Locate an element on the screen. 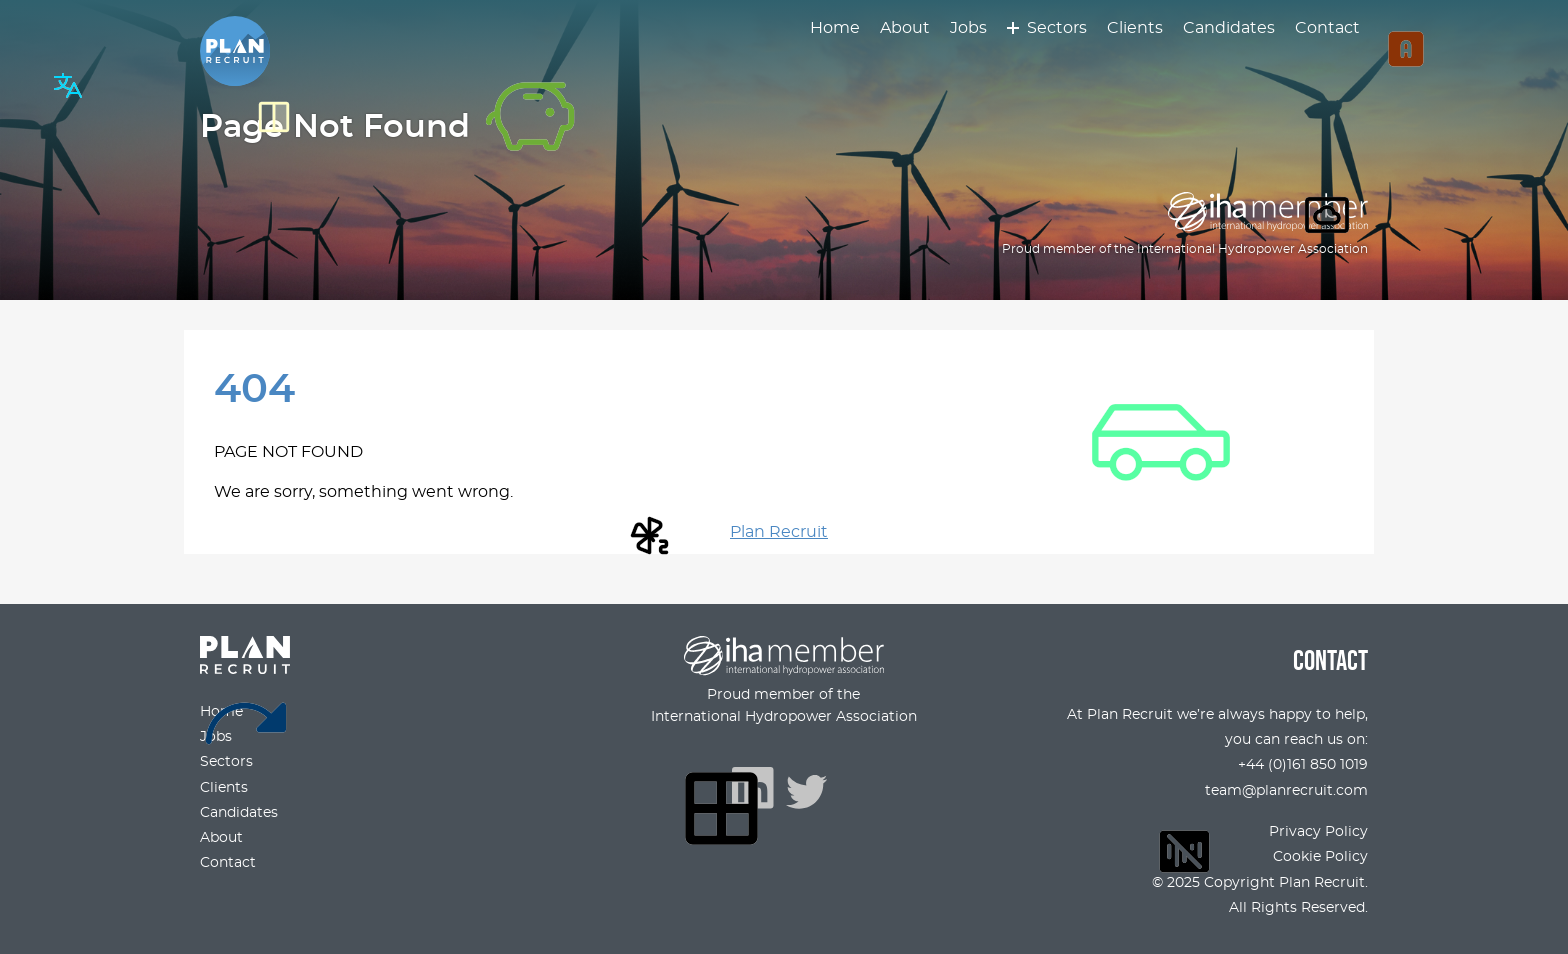 This screenshot has height=954, width=1568. adjust car fan to speed level 2 is located at coordinates (649, 535).